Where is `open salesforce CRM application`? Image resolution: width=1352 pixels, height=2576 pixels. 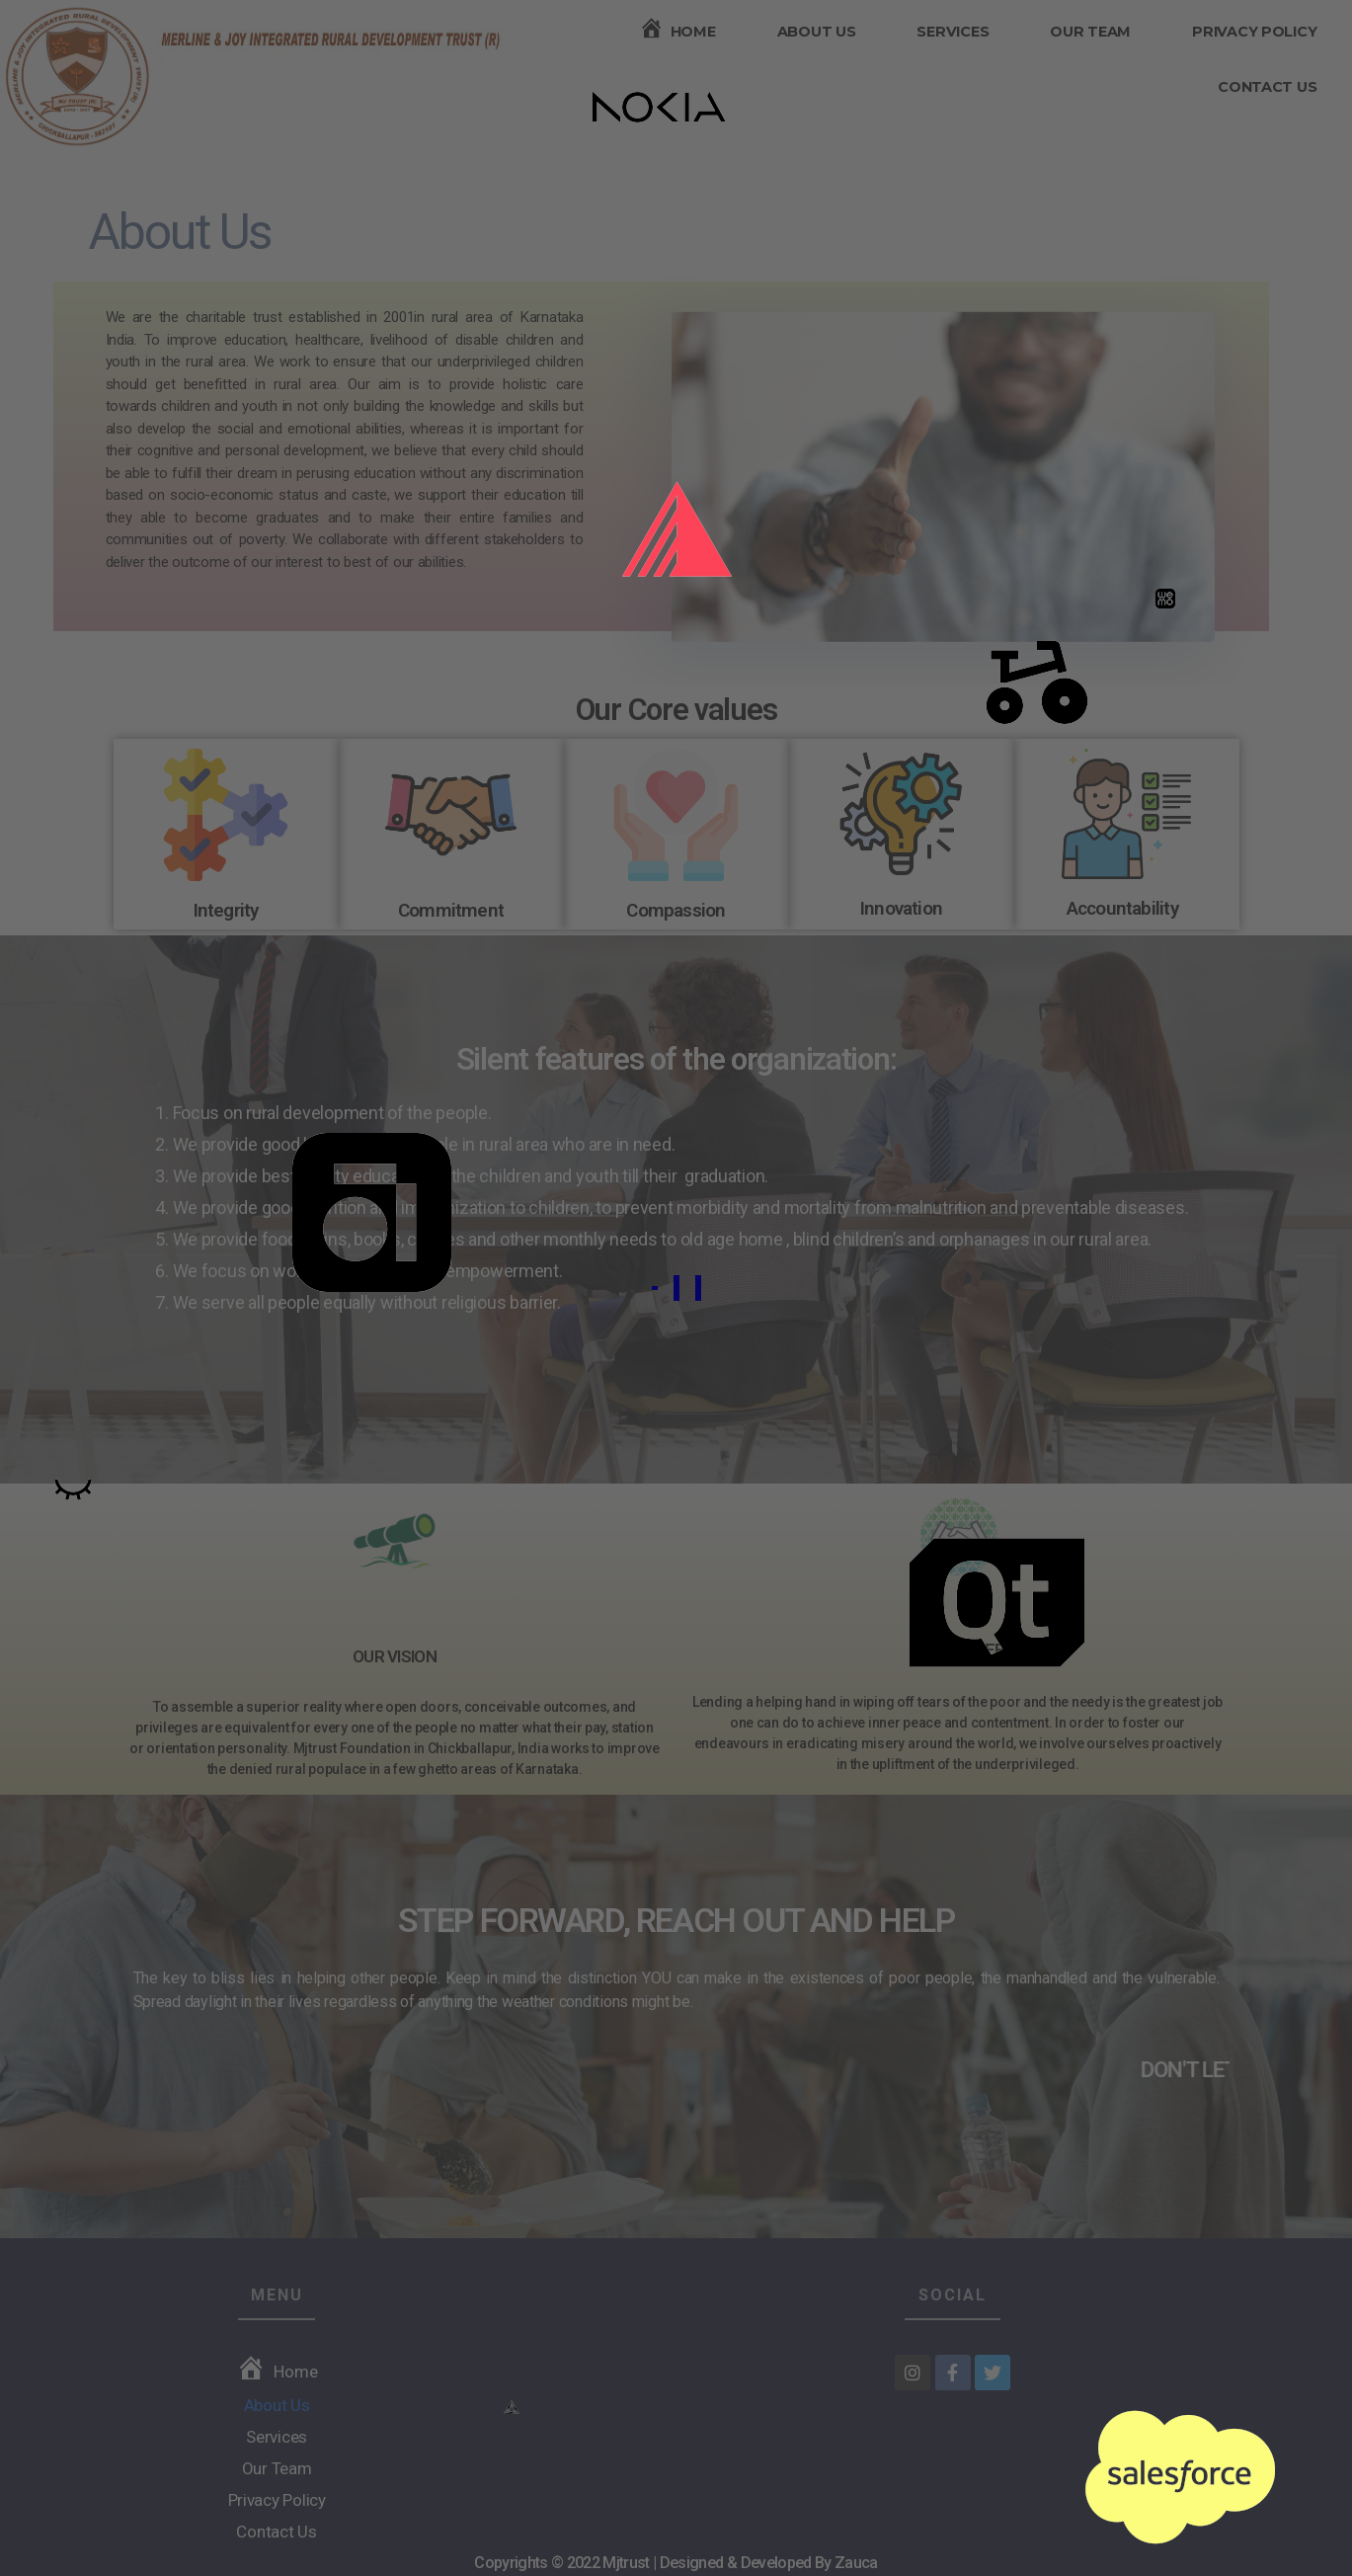 open salesforce CRM application is located at coordinates (1180, 2477).